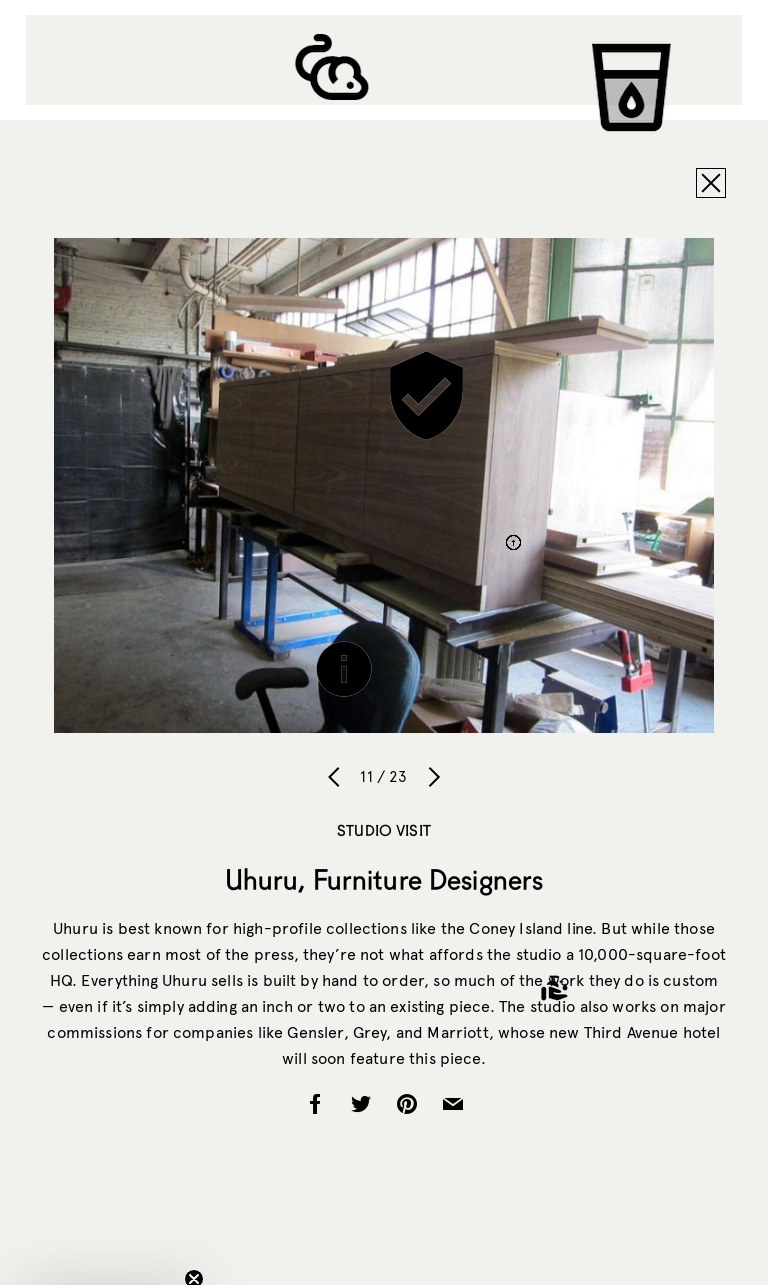 This screenshot has height=1285, width=768. Describe the element at coordinates (513, 542) in the screenshot. I see `upload a file or content` at that location.